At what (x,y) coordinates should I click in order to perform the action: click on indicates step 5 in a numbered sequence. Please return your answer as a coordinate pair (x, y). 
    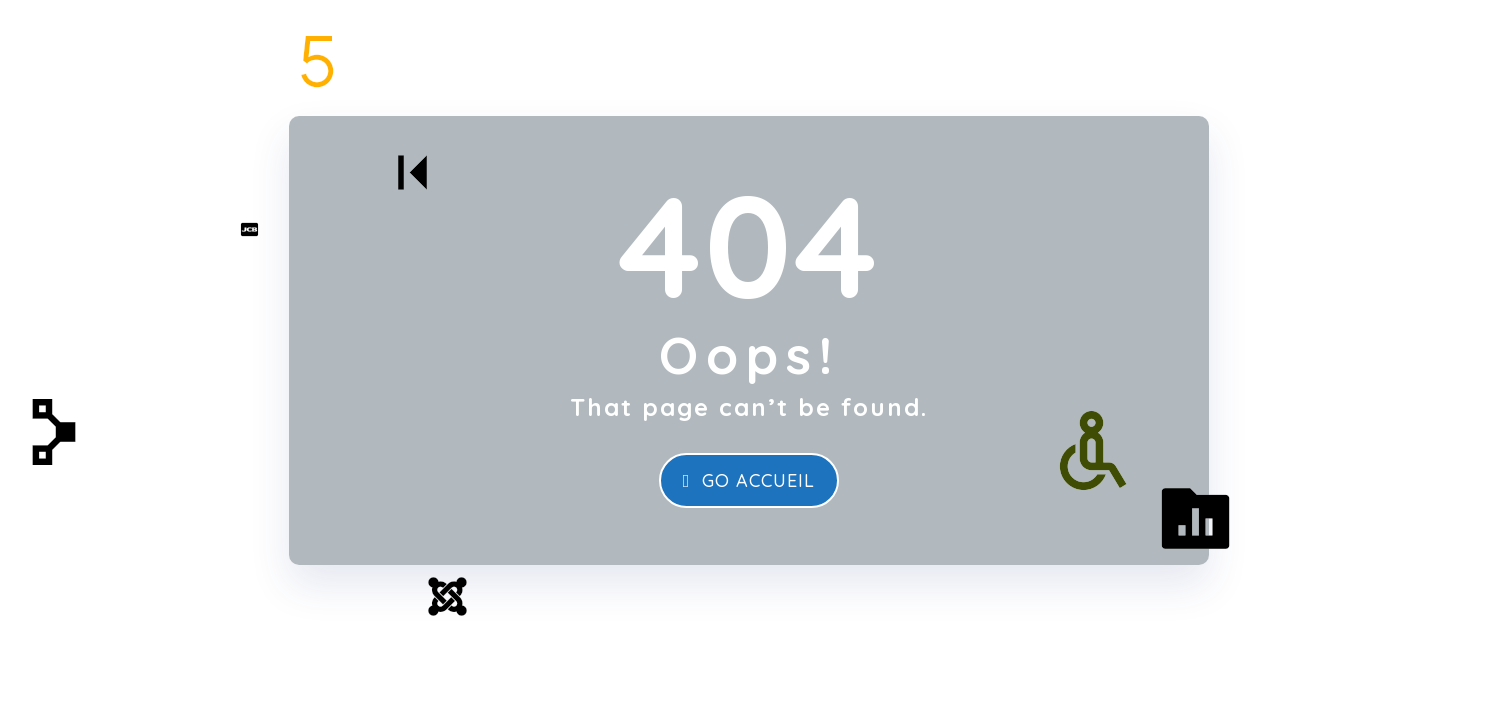
    Looking at the image, I should click on (317, 61).